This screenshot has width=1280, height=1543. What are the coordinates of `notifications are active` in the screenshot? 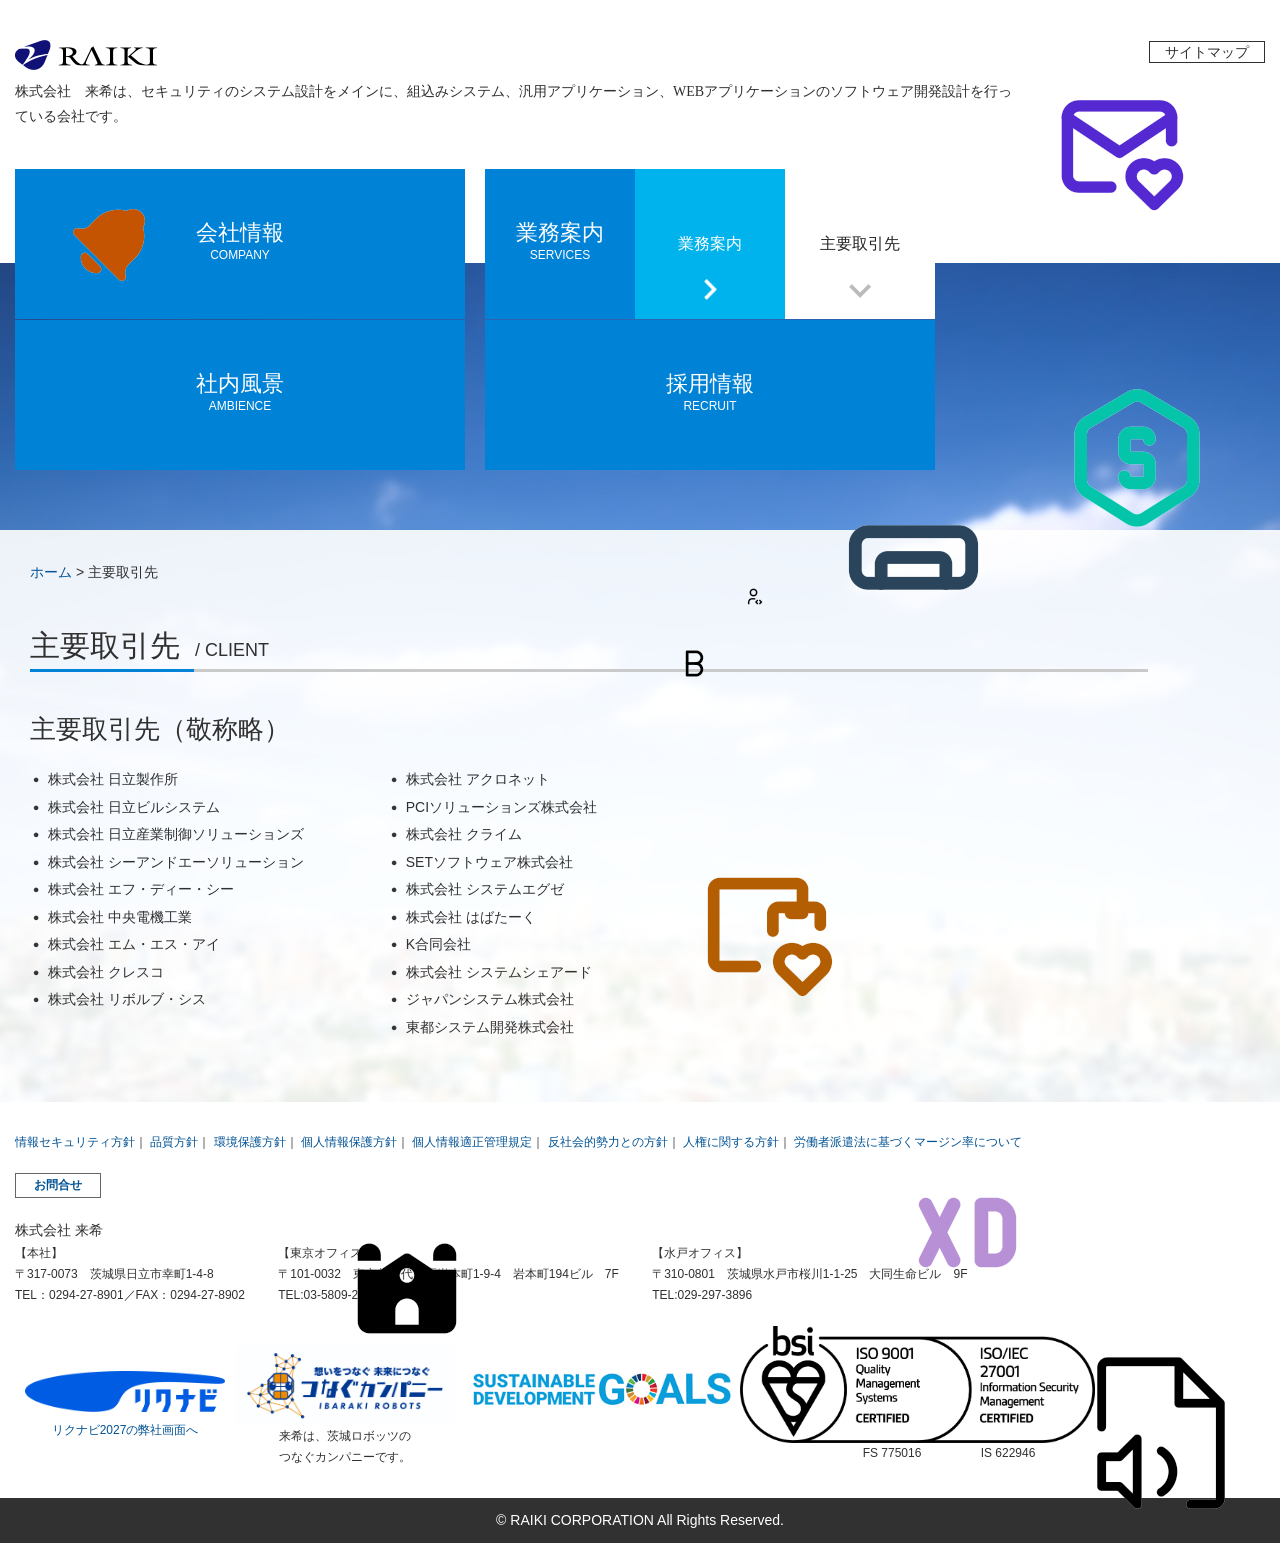 It's located at (109, 244).